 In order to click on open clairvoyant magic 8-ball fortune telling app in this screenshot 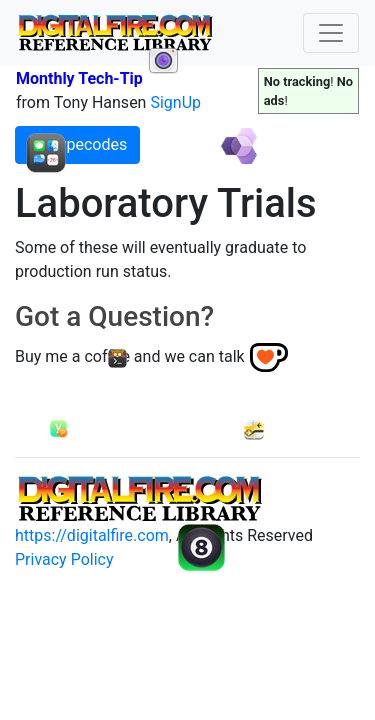, I will do `click(201, 547)`.